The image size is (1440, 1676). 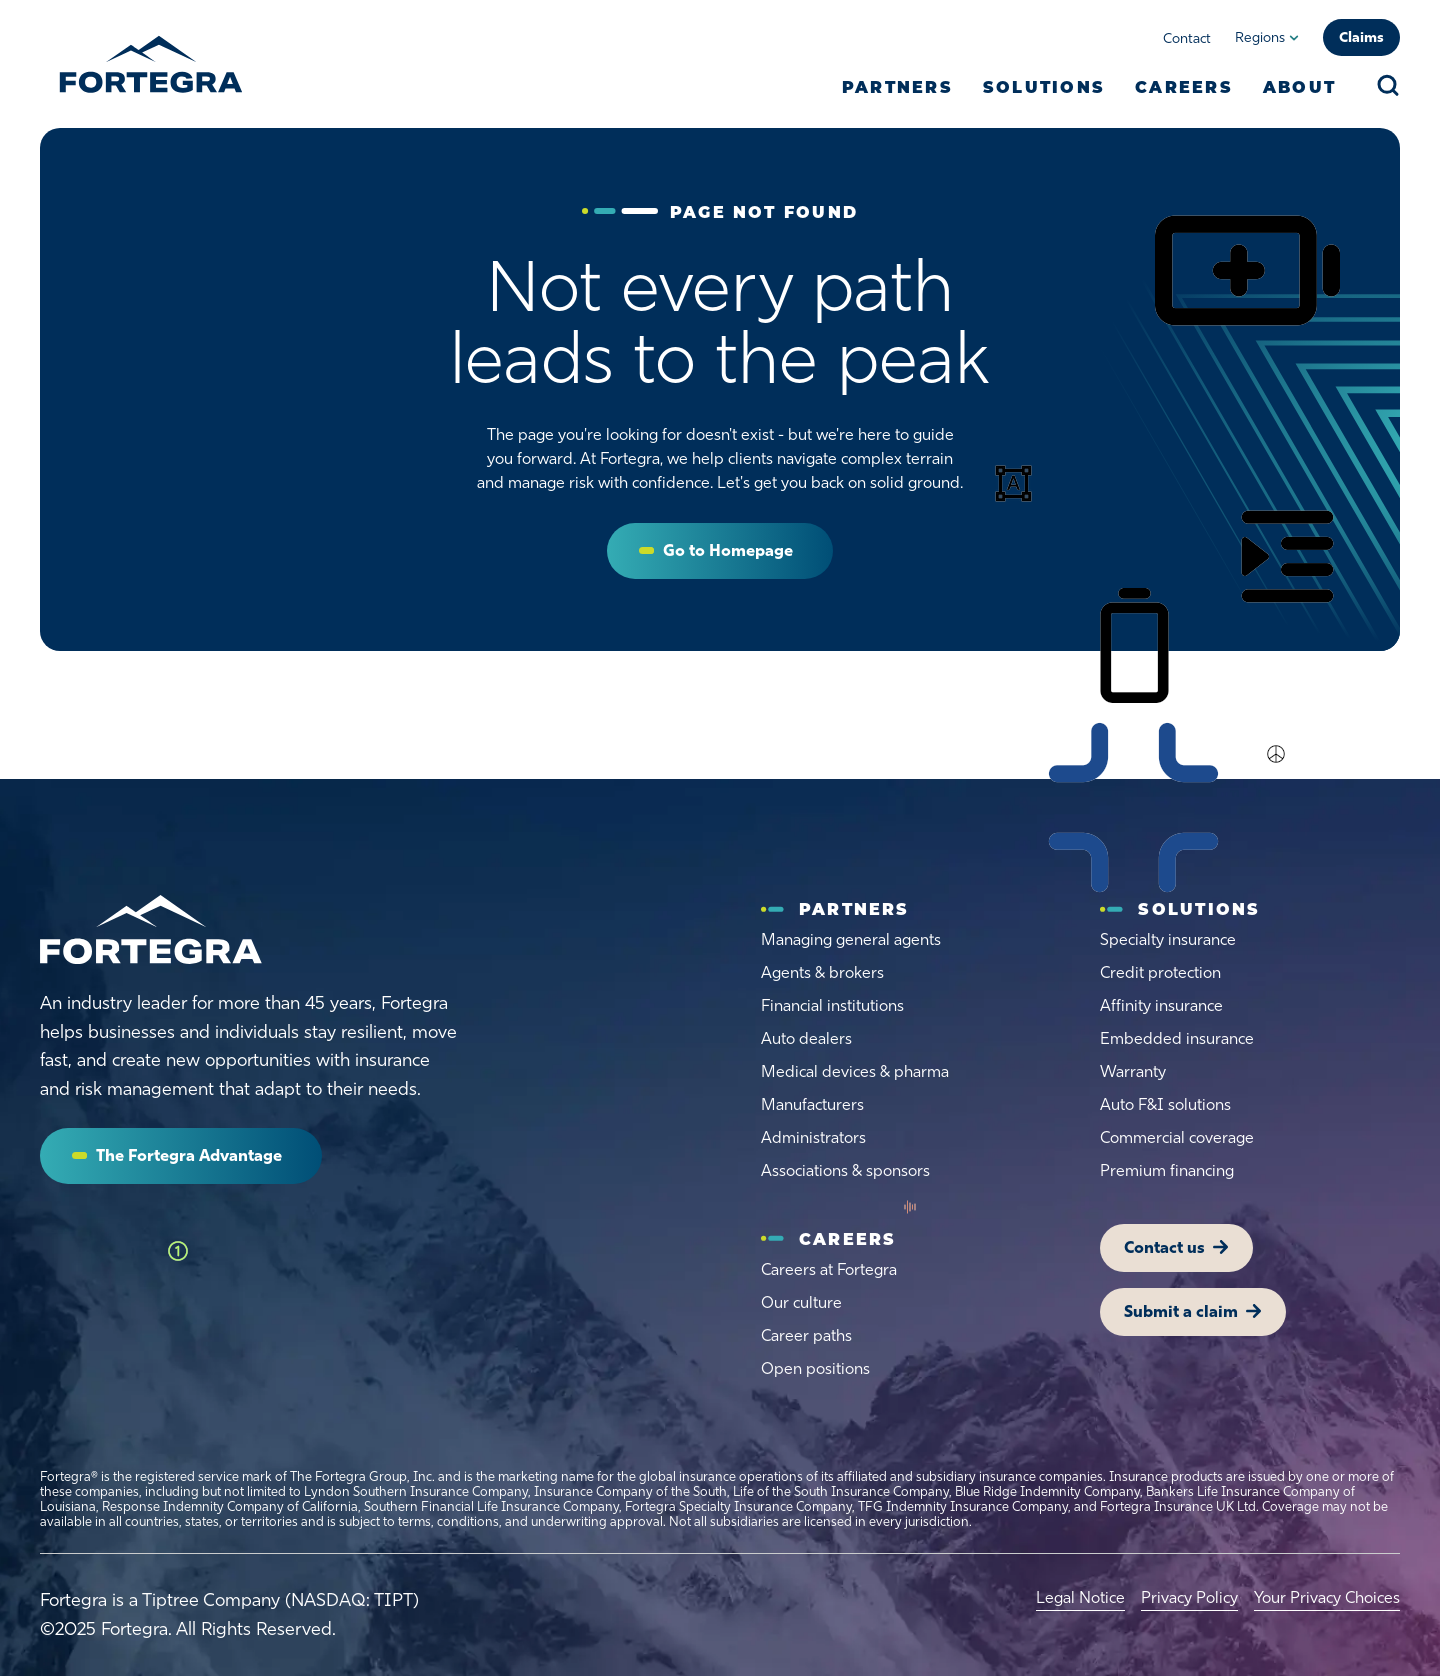 What do you see at coordinates (1247, 270) in the screenshot?
I see `add or extend battery life` at bounding box center [1247, 270].